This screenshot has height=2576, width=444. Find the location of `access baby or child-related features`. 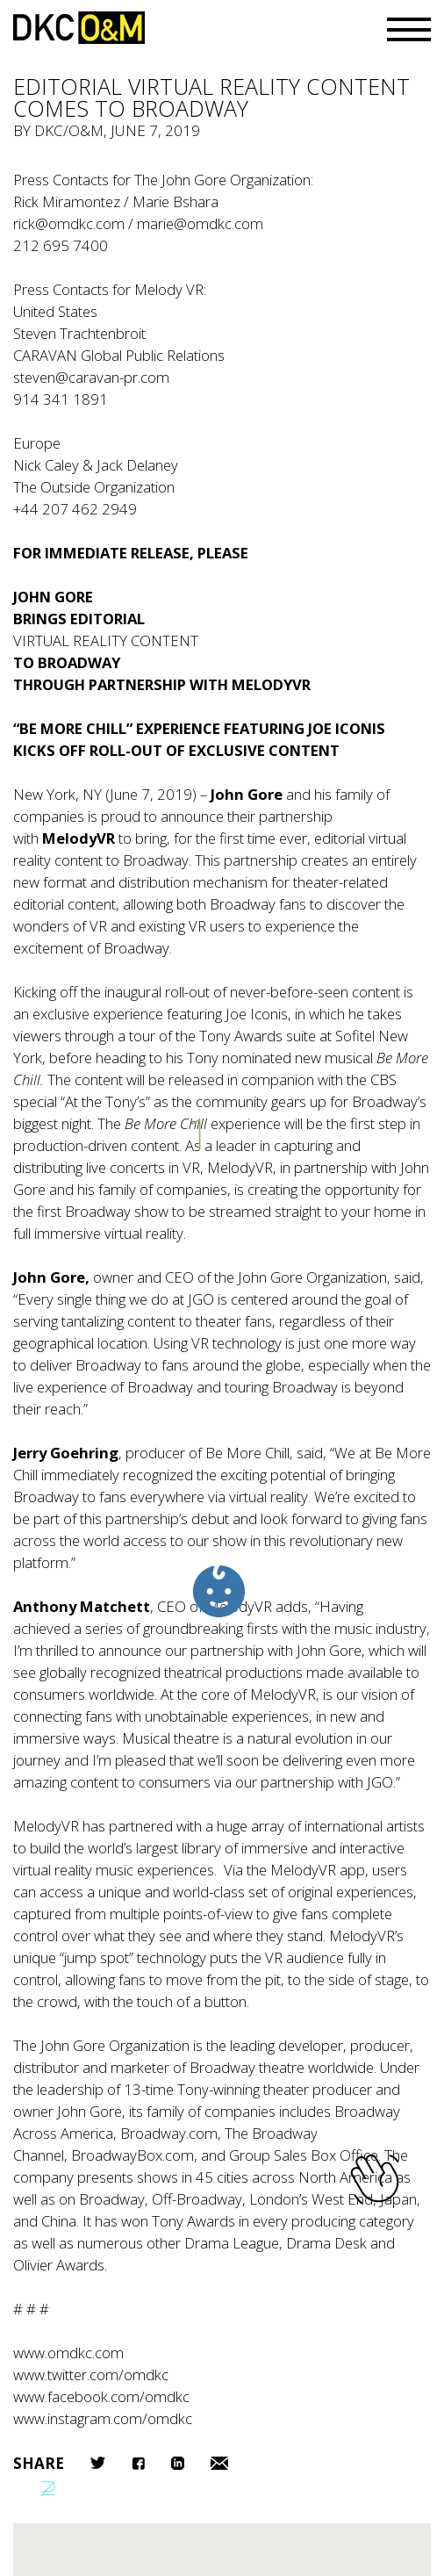

access baby or child-related features is located at coordinates (218, 1591).